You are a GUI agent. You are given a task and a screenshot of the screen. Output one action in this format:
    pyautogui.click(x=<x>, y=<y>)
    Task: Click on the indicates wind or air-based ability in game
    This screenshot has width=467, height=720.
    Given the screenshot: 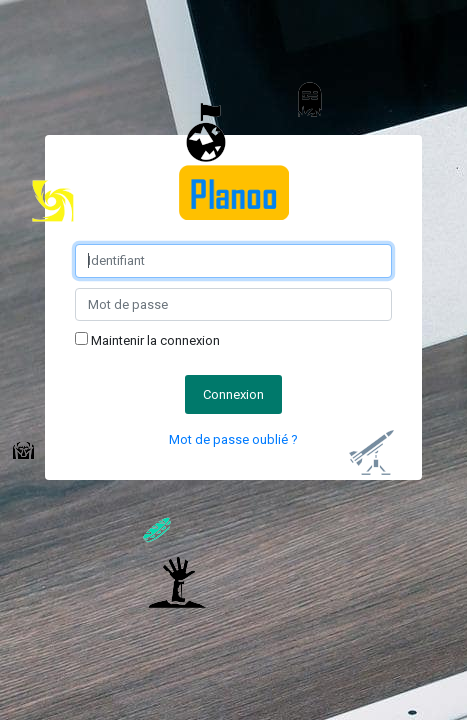 What is the action you would take?
    pyautogui.click(x=53, y=201)
    